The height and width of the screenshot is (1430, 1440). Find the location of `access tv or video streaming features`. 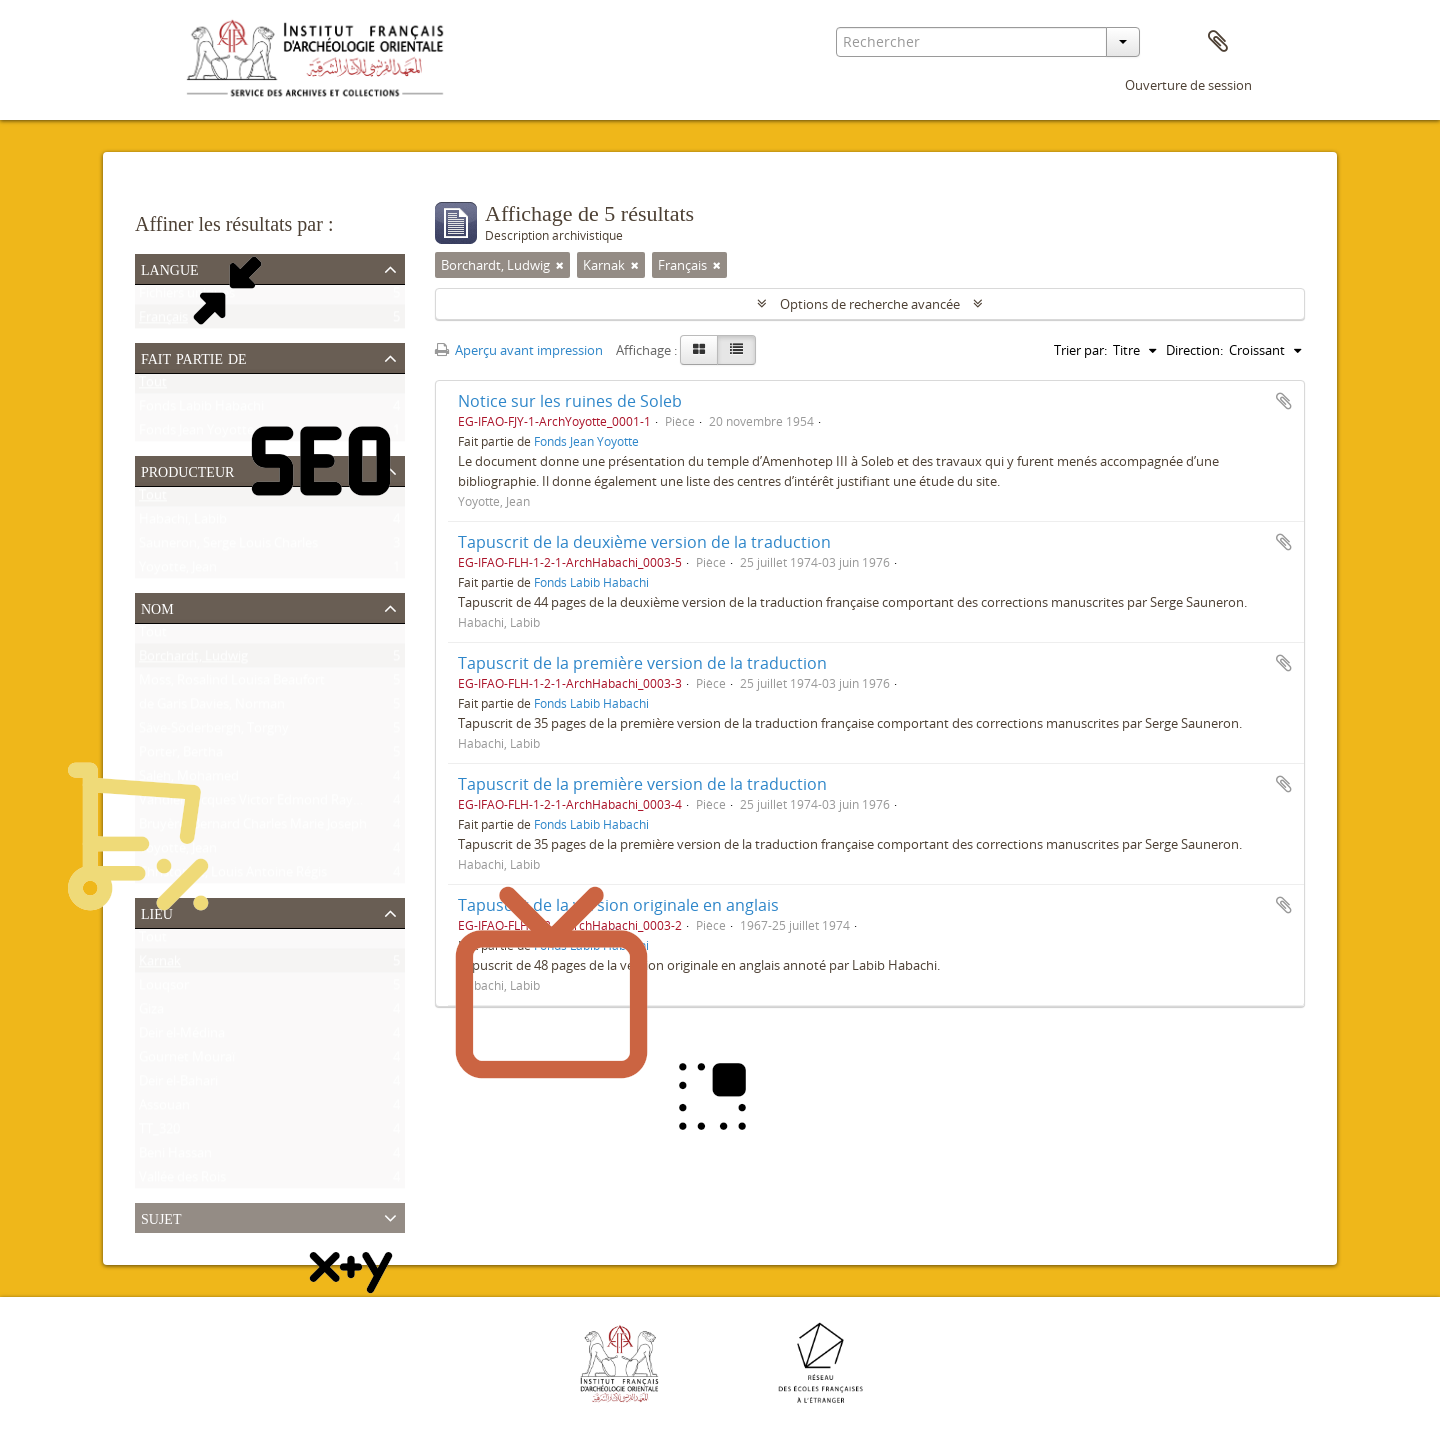

access tv or video streaming features is located at coordinates (551, 982).